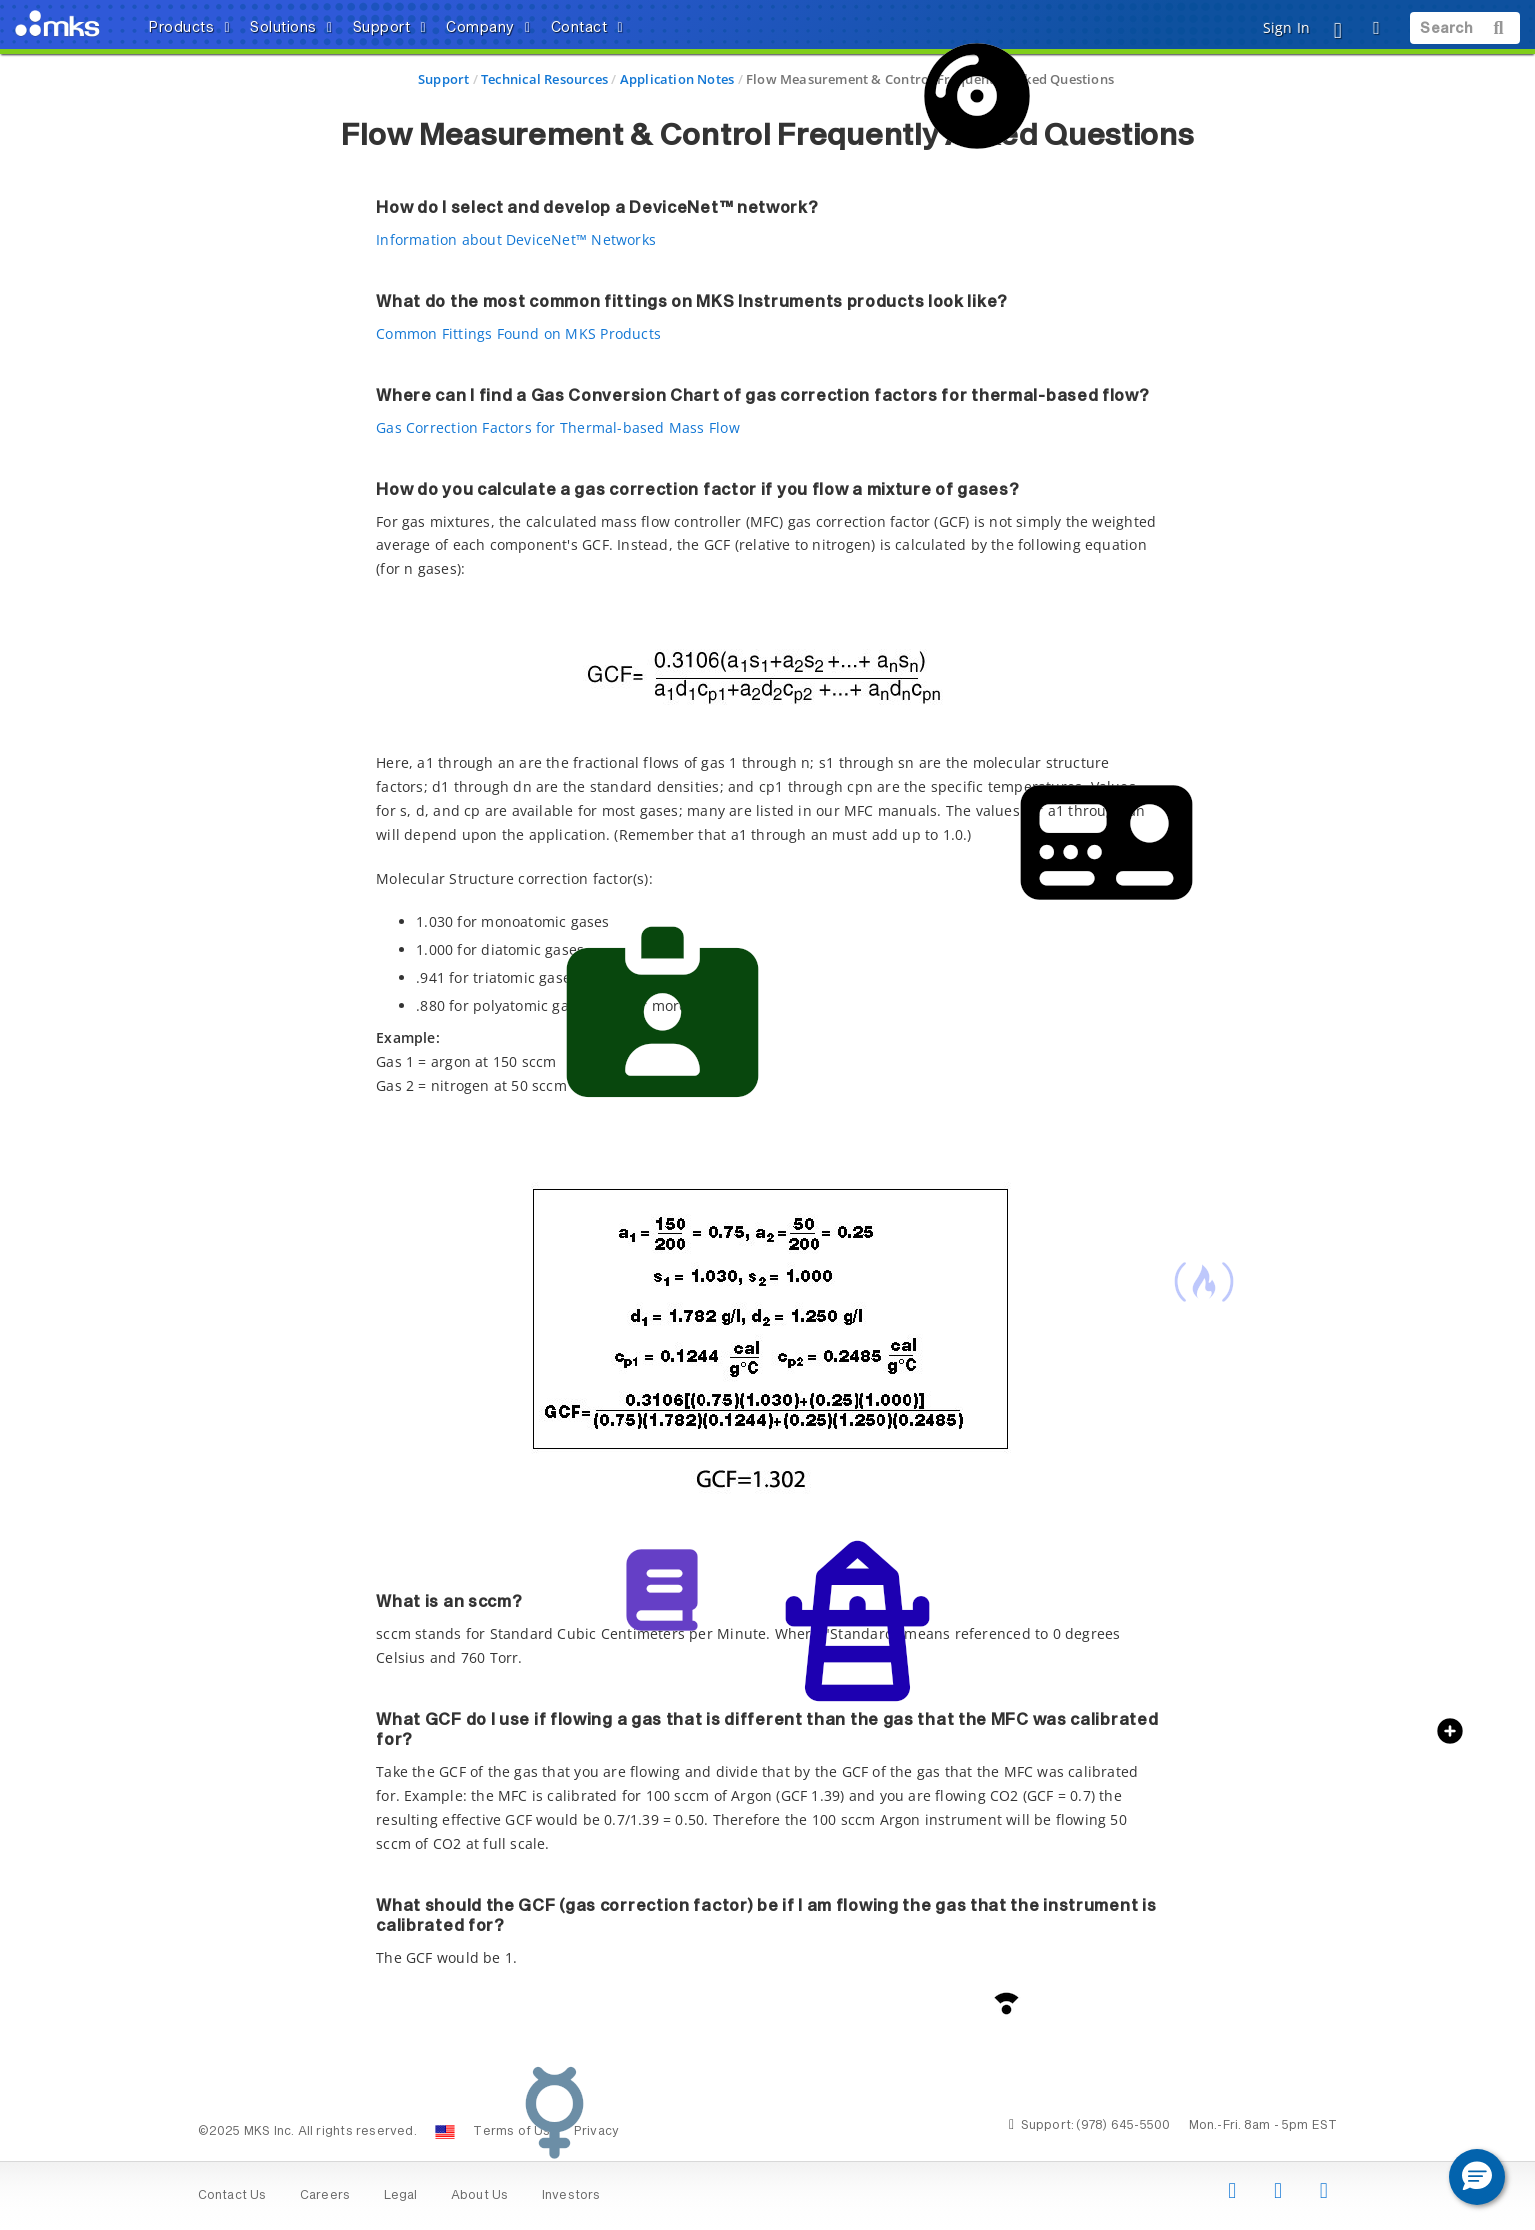  I want to click on view user profile or identification, so click(662, 1022).